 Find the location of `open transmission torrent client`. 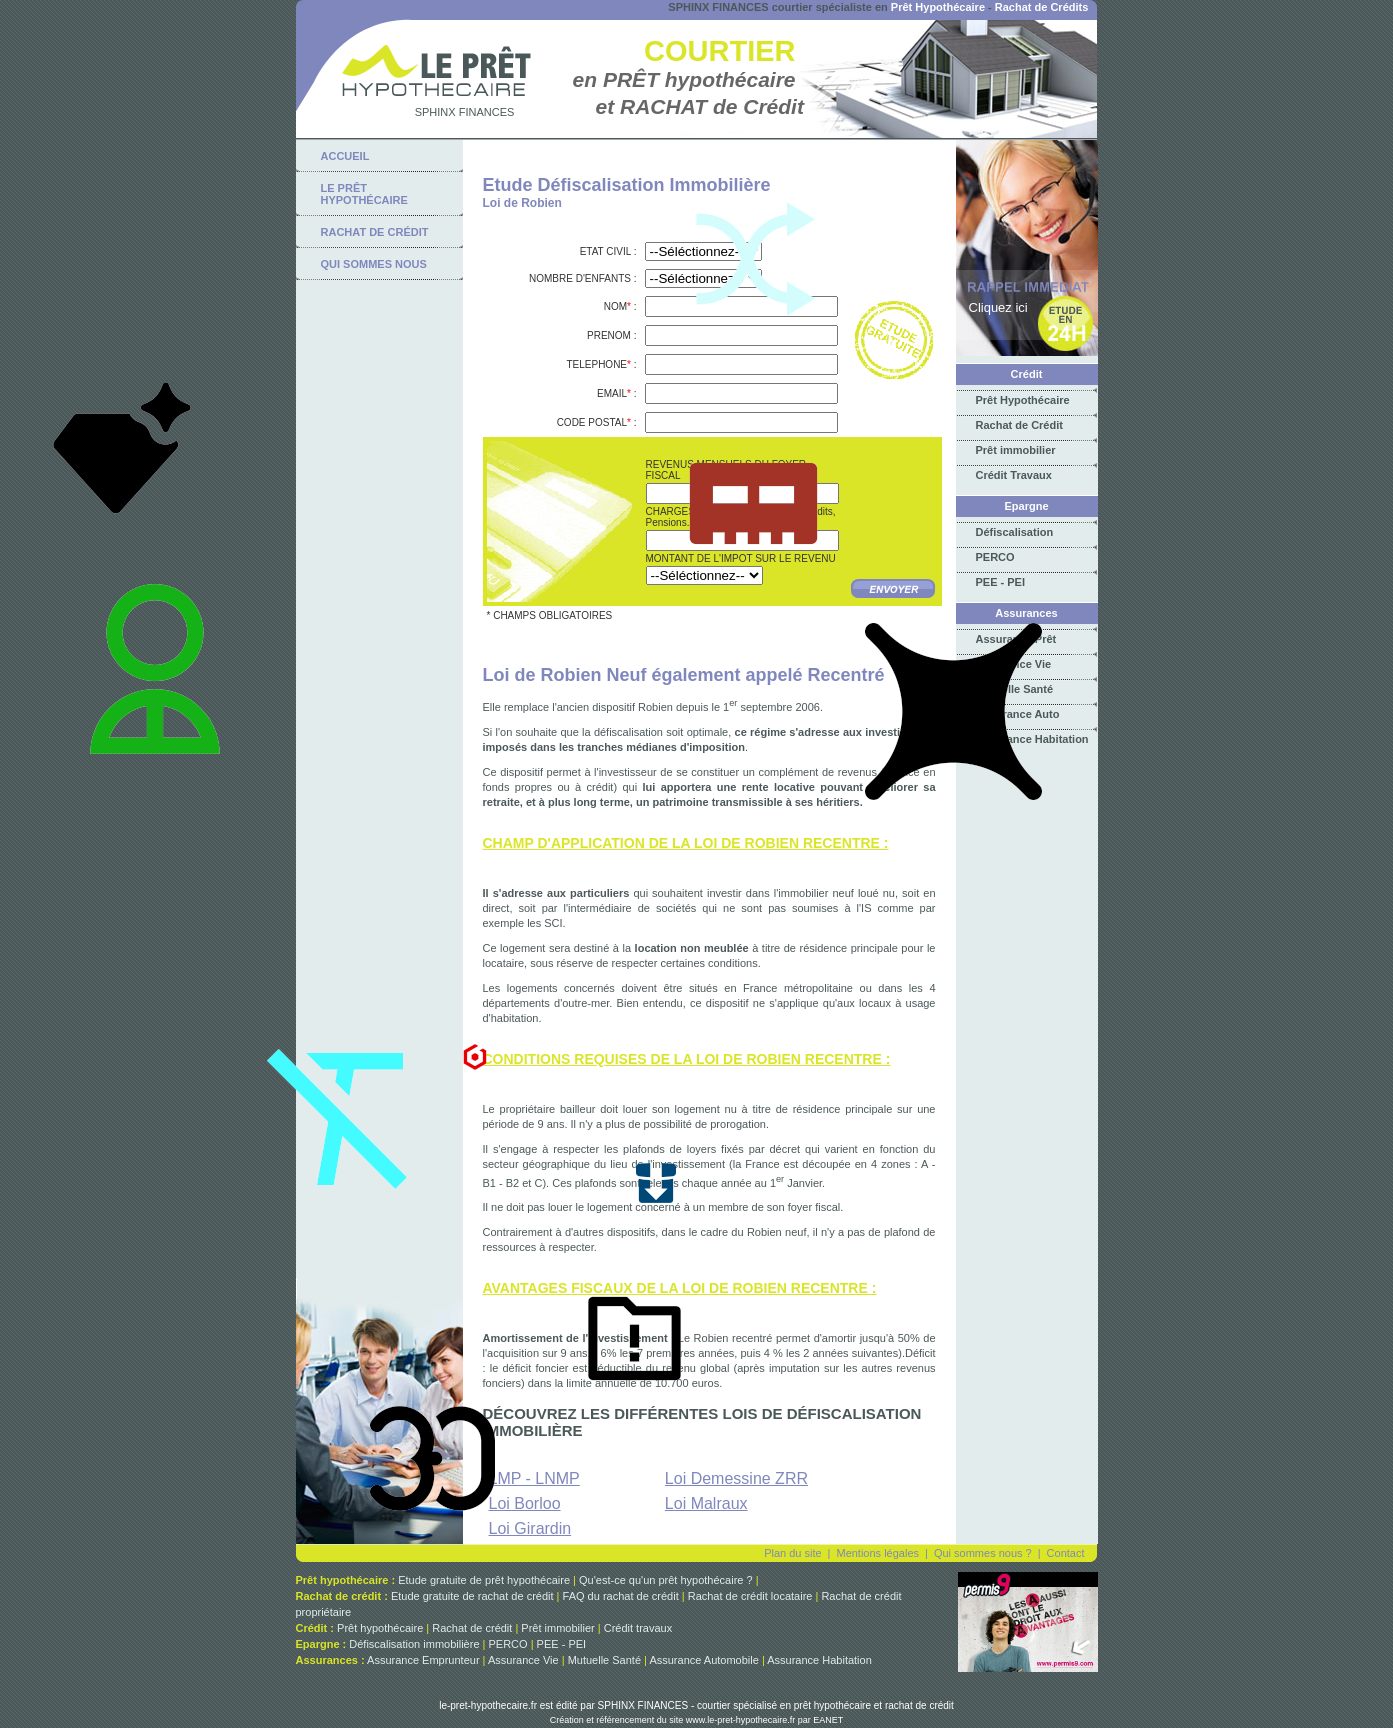

open transmission torrent client is located at coordinates (656, 1183).